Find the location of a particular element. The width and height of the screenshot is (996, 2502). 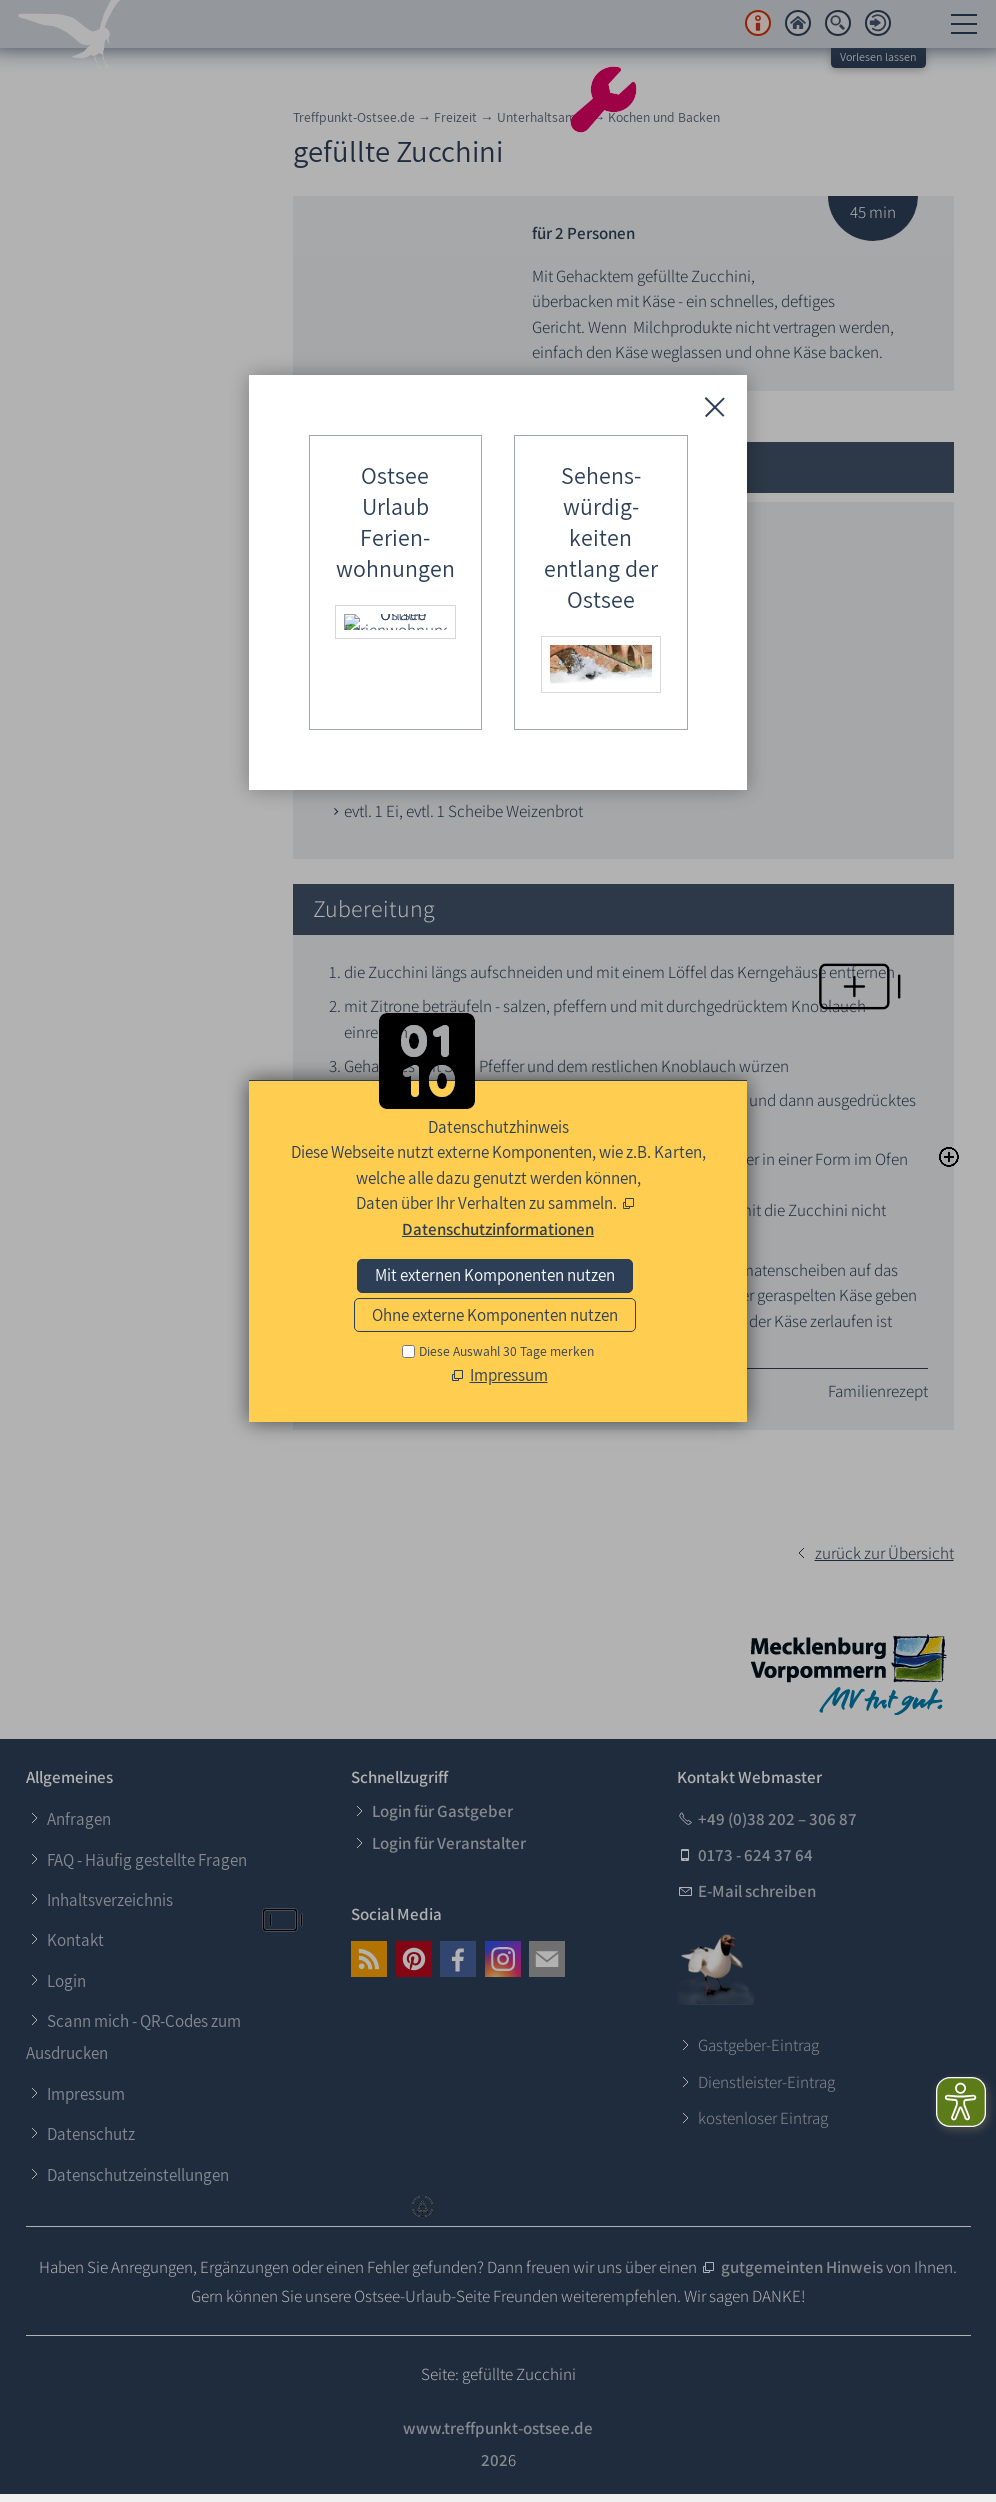

view binary or raw data is located at coordinates (427, 1061).